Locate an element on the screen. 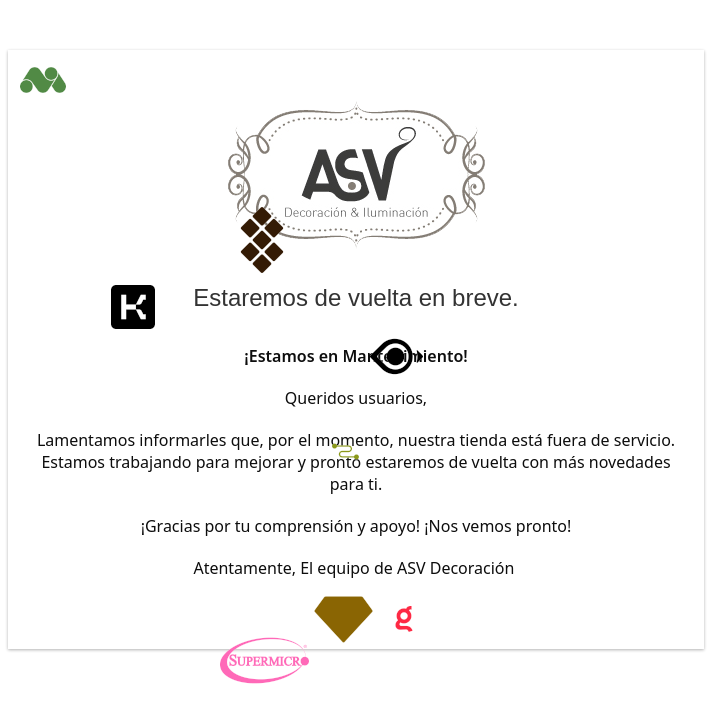  indicates VIP or premium membership status is located at coordinates (343, 618).